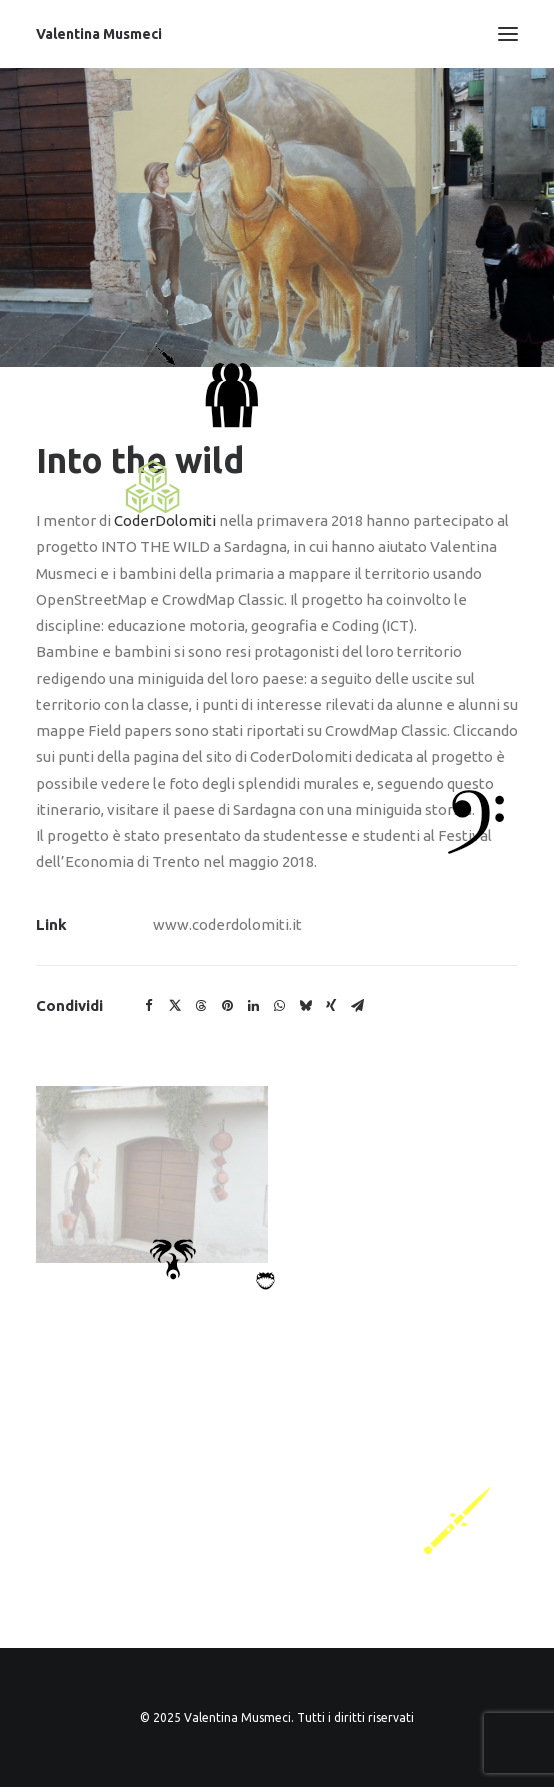 The image size is (554, 1787). What do you see at coordinates (457, 1520) in the screenshot?
I see `represents a weapon or blade item in a game inventory` at bounding box center [457, 1520].